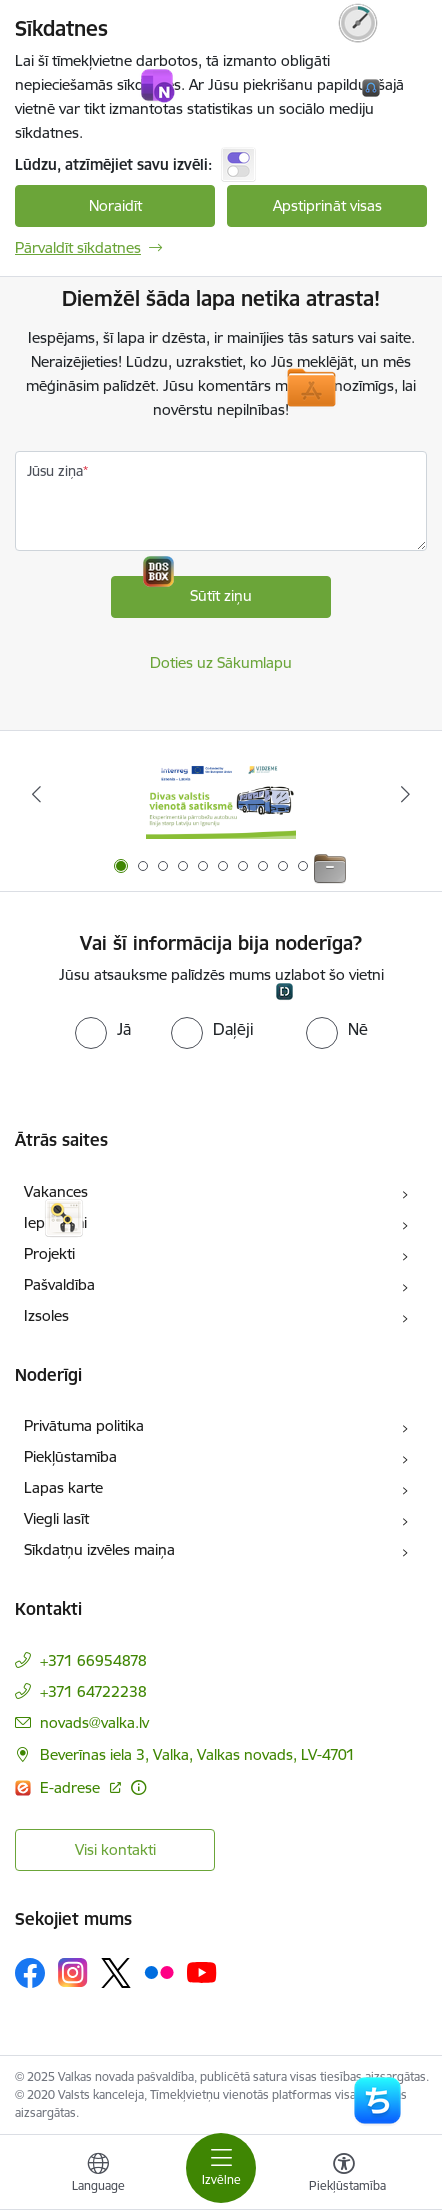  Describe the element at coordinates (330, 868) in the screenshot. I see `open the file manager application` at that location.